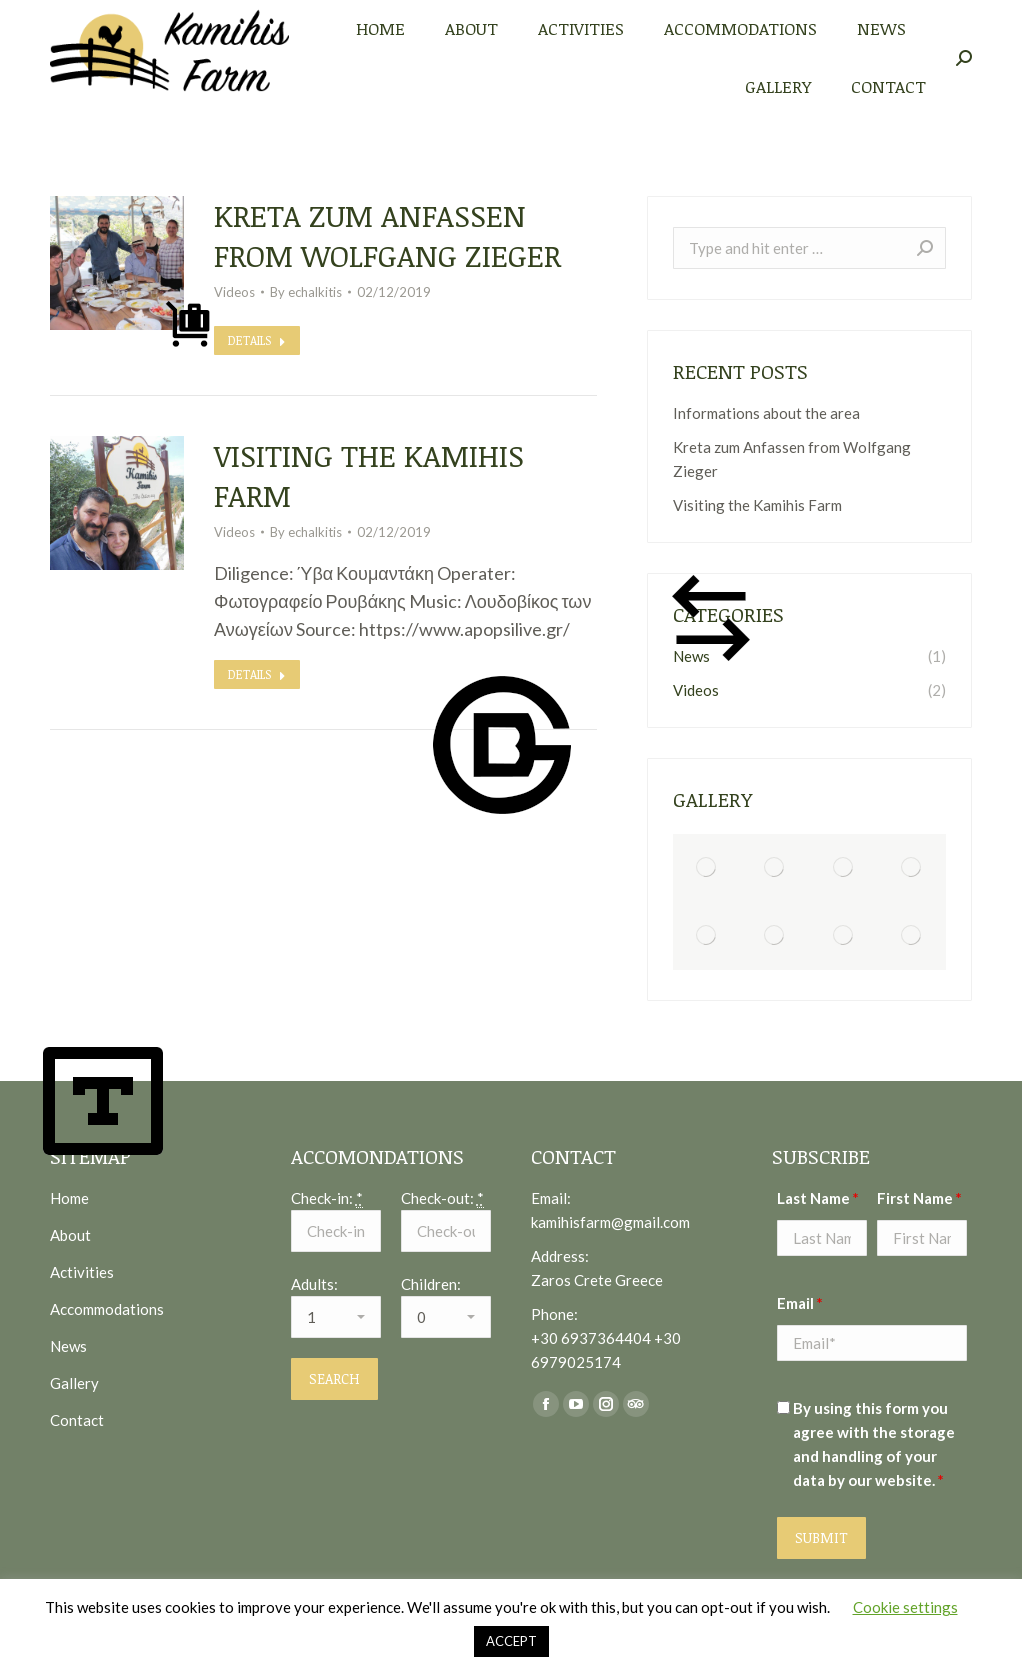  What do you see at coordinates (190, 323) in the screenshot?
I see `access luggage or baggage services` at bounding box center [190, 323].